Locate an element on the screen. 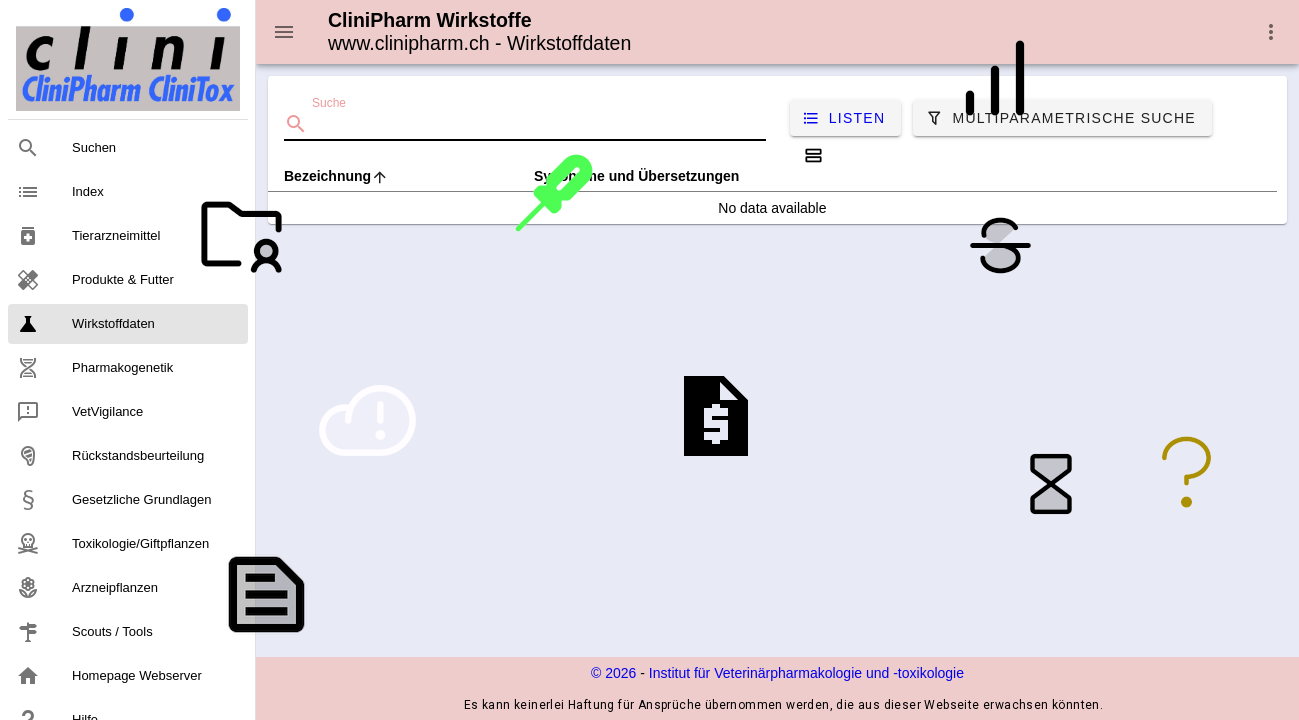 The height and width of the screenshot is (720, 1299). access settings or configuration options is located at coordinates (554, 193).